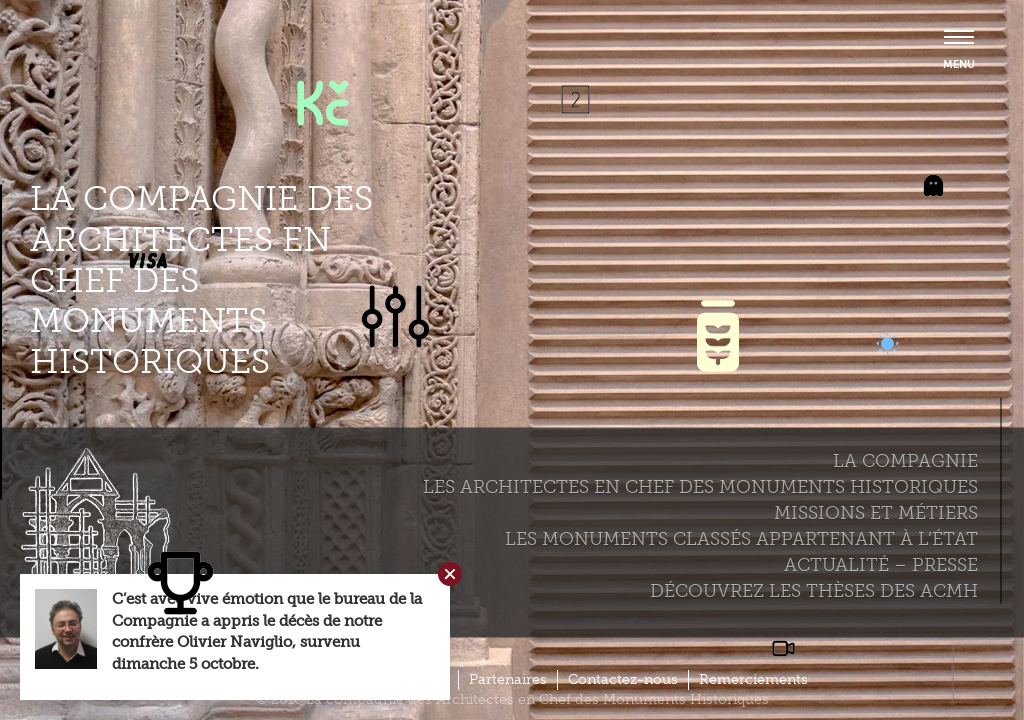 Image resolution: width=1024 pixels, height=720 pixels. Describe the element at coordinates (180, 581) in the screenshot. I see `view achievements or awards` at that location.